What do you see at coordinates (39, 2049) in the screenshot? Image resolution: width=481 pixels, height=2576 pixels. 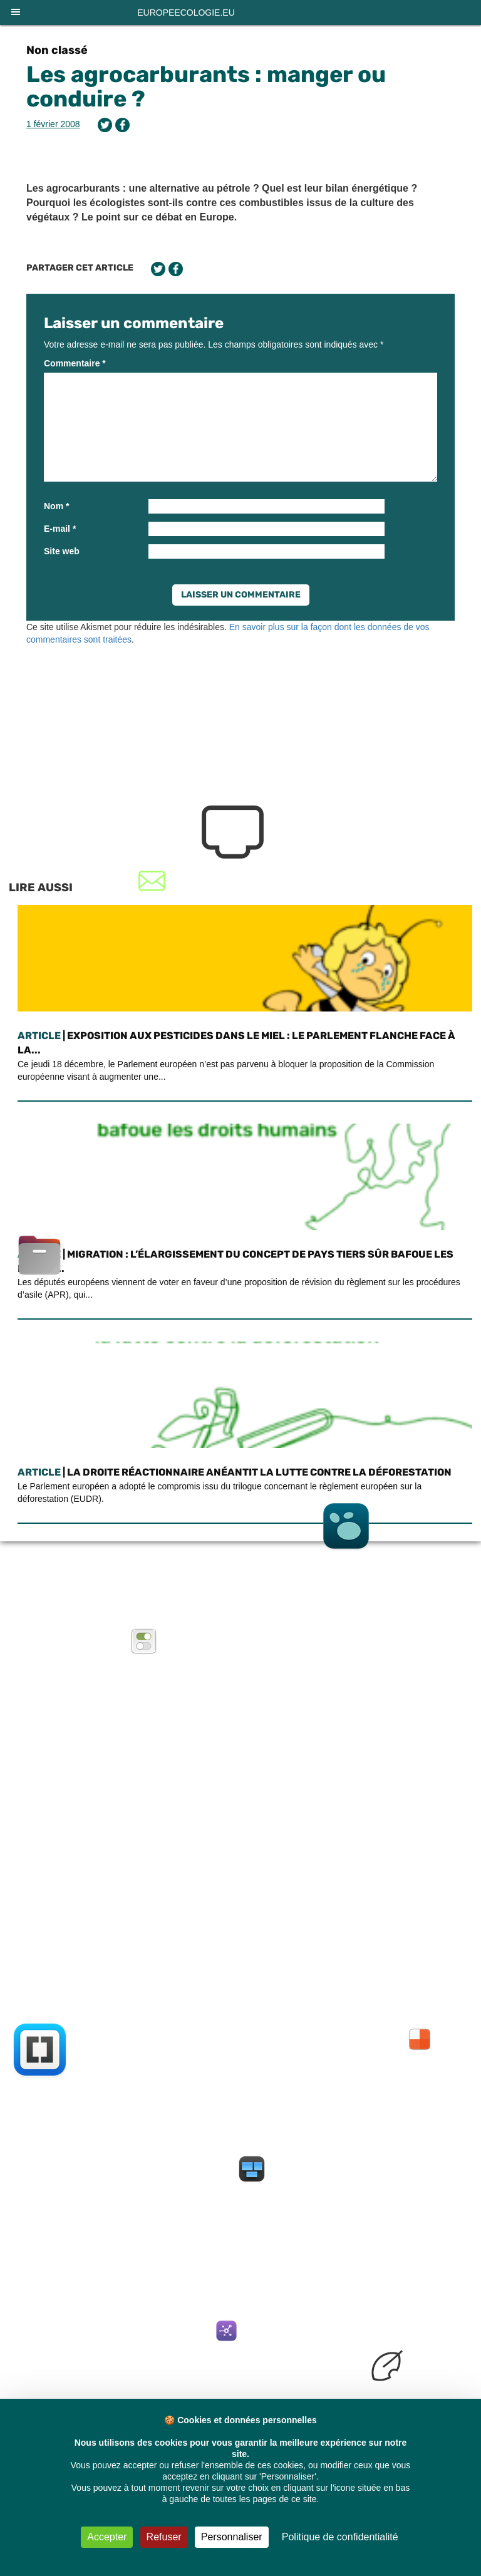 I see `open brackets code editor` at bounding box center [39, 2049].